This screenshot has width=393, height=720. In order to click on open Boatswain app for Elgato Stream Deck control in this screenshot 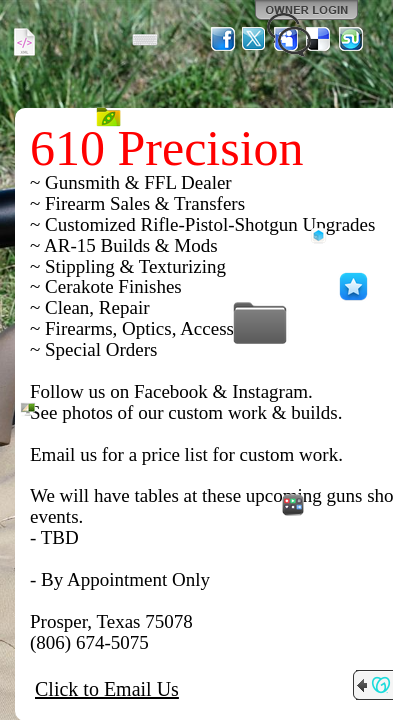, I will do `click(293, 505)`.